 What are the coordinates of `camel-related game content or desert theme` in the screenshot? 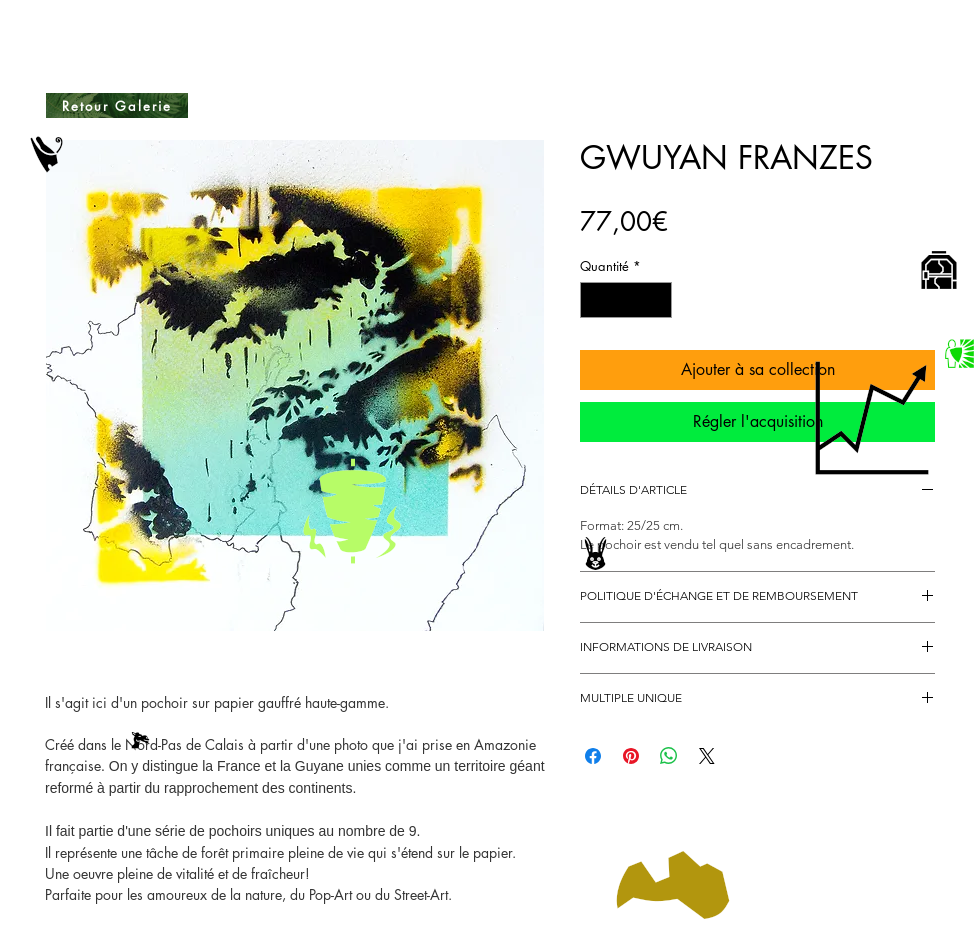 It's located at (140, 739).